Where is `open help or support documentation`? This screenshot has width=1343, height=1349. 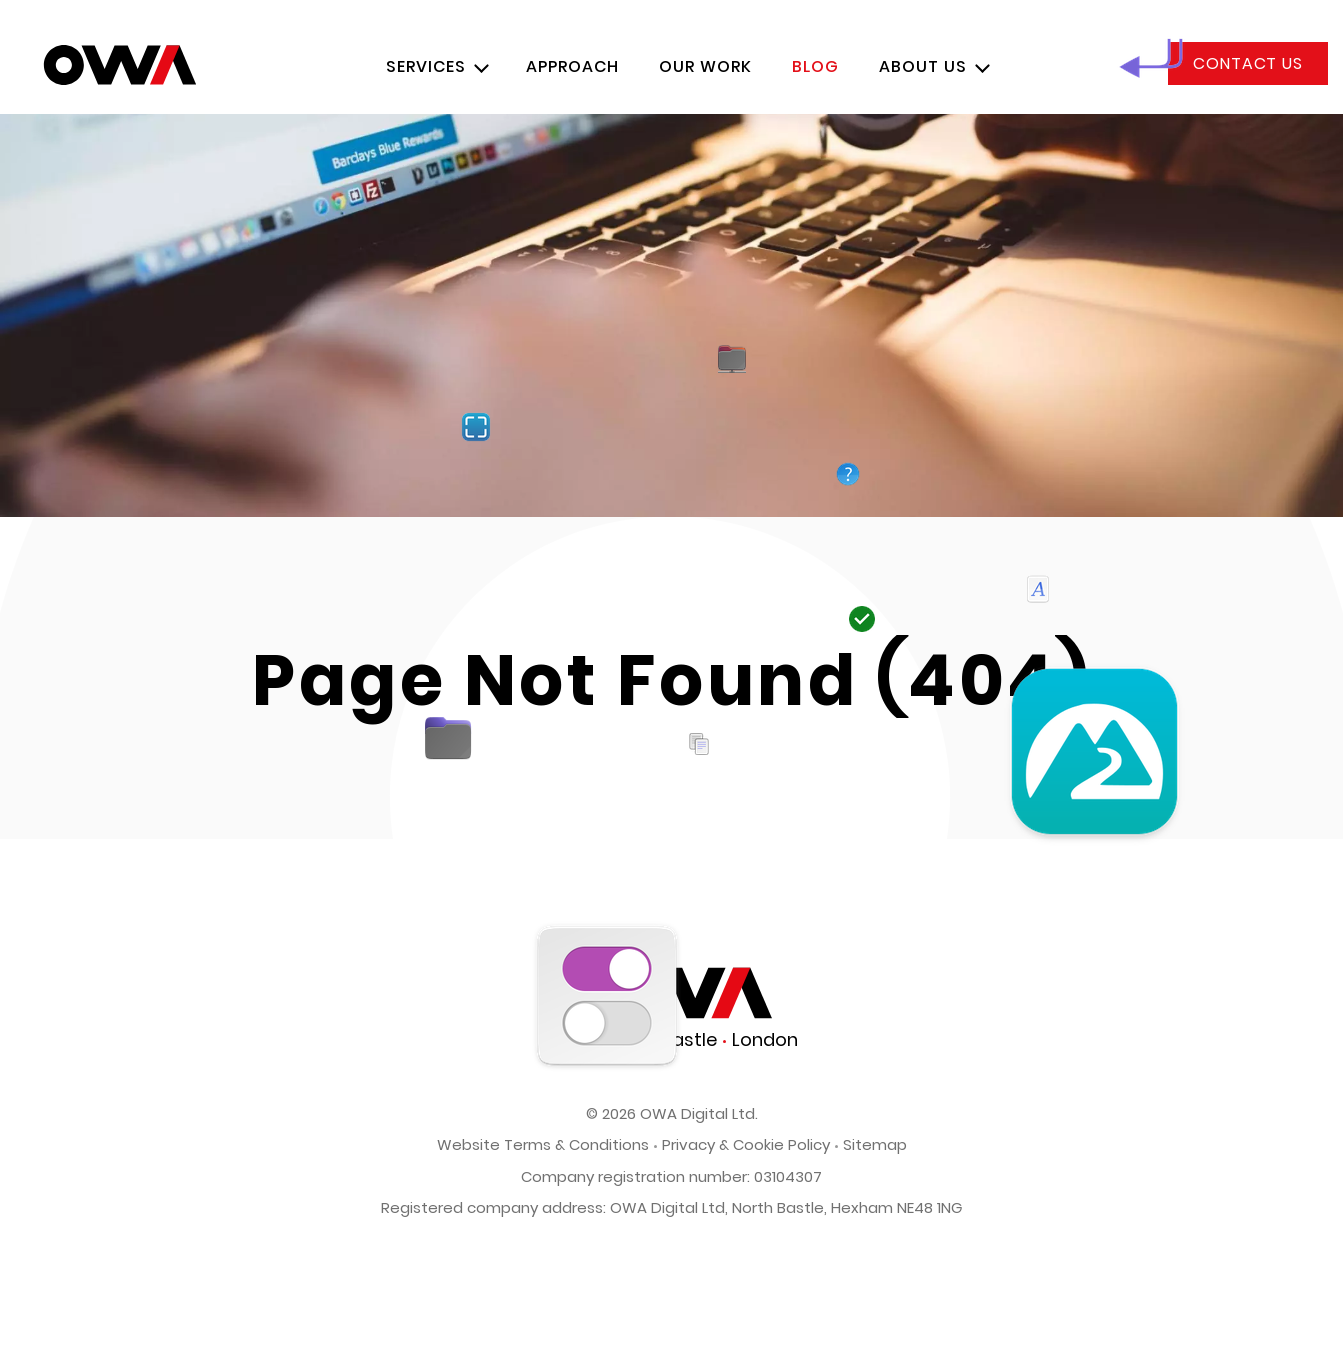 open help or support documentation is located at coordinates (848, 474).